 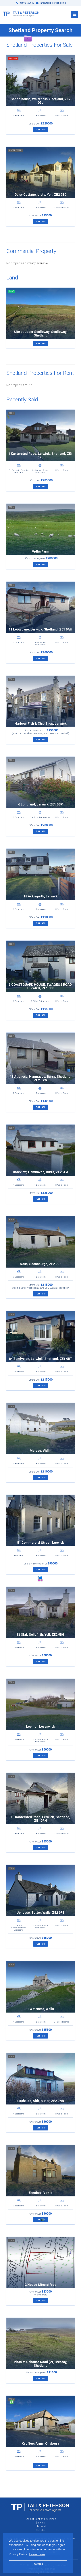 I want to click on access operating system updates, so click(x=11, y=2402).